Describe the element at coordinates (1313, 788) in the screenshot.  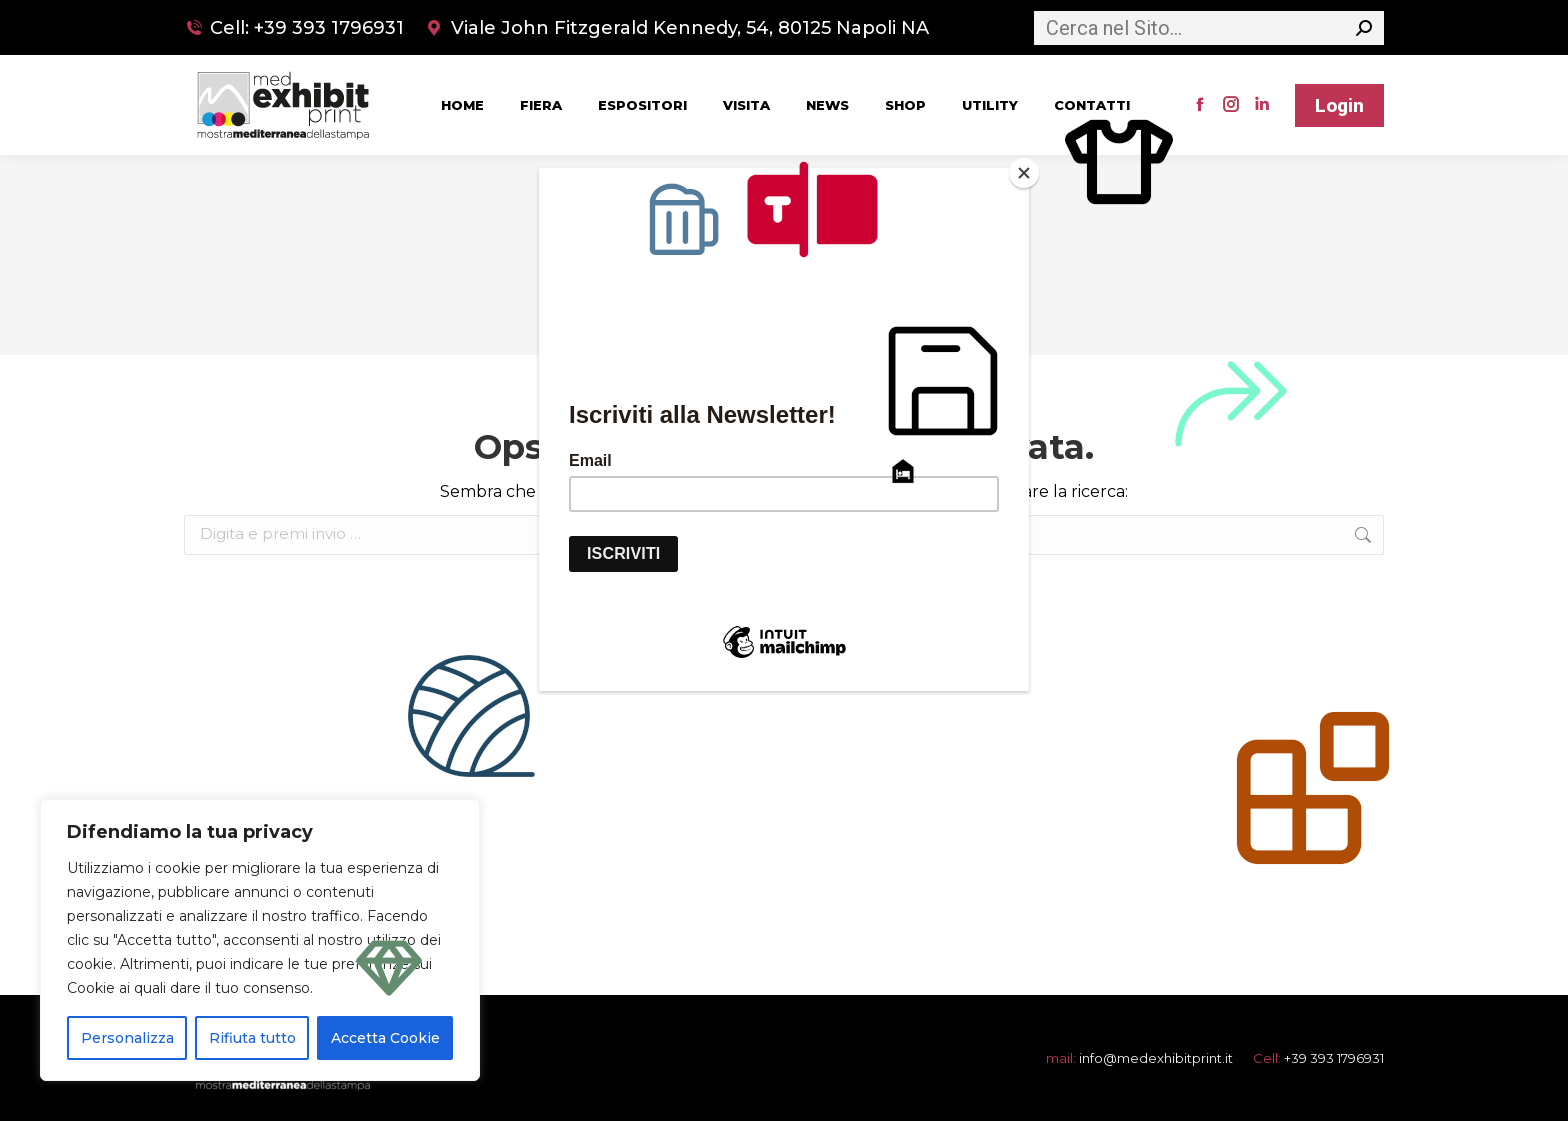
I see `access modular components or blocks` at that location.